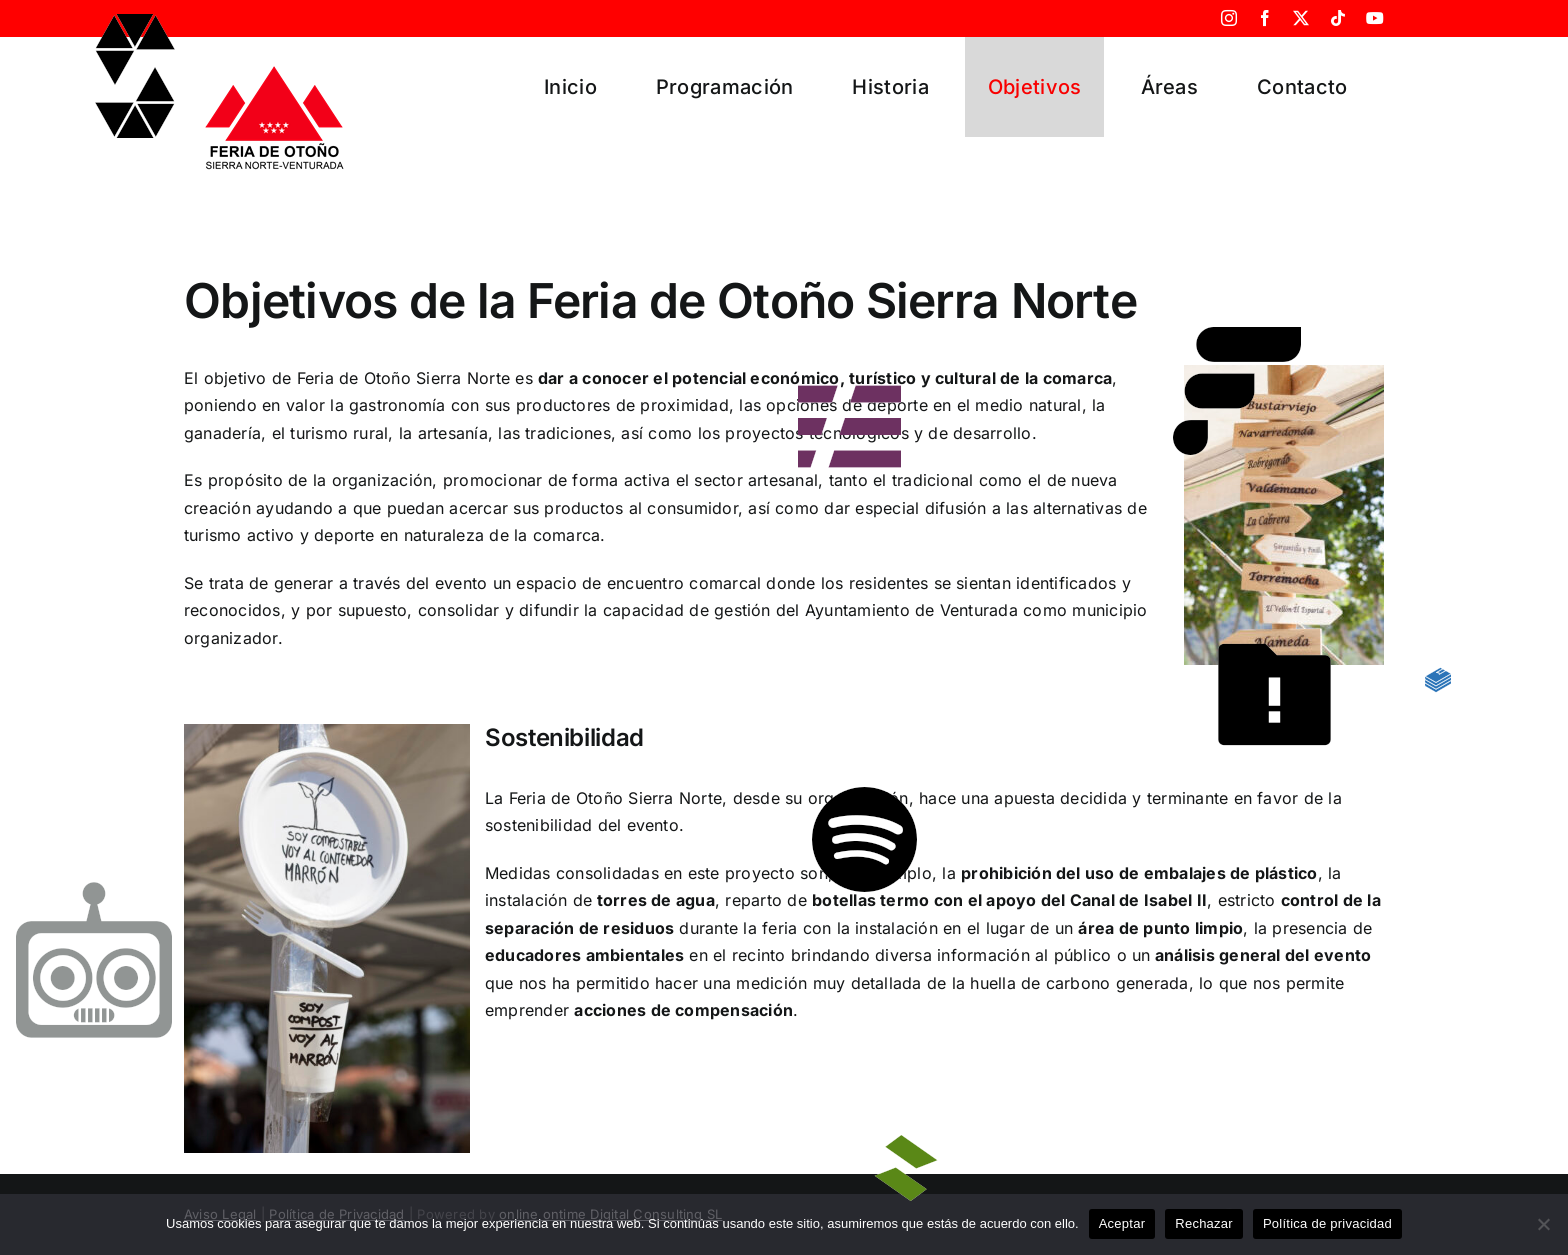  What do you see at coordinates (135, 76) in the screenshot?
I see `link to Solidity smart contract documentation` at bounding box center [135, 76].